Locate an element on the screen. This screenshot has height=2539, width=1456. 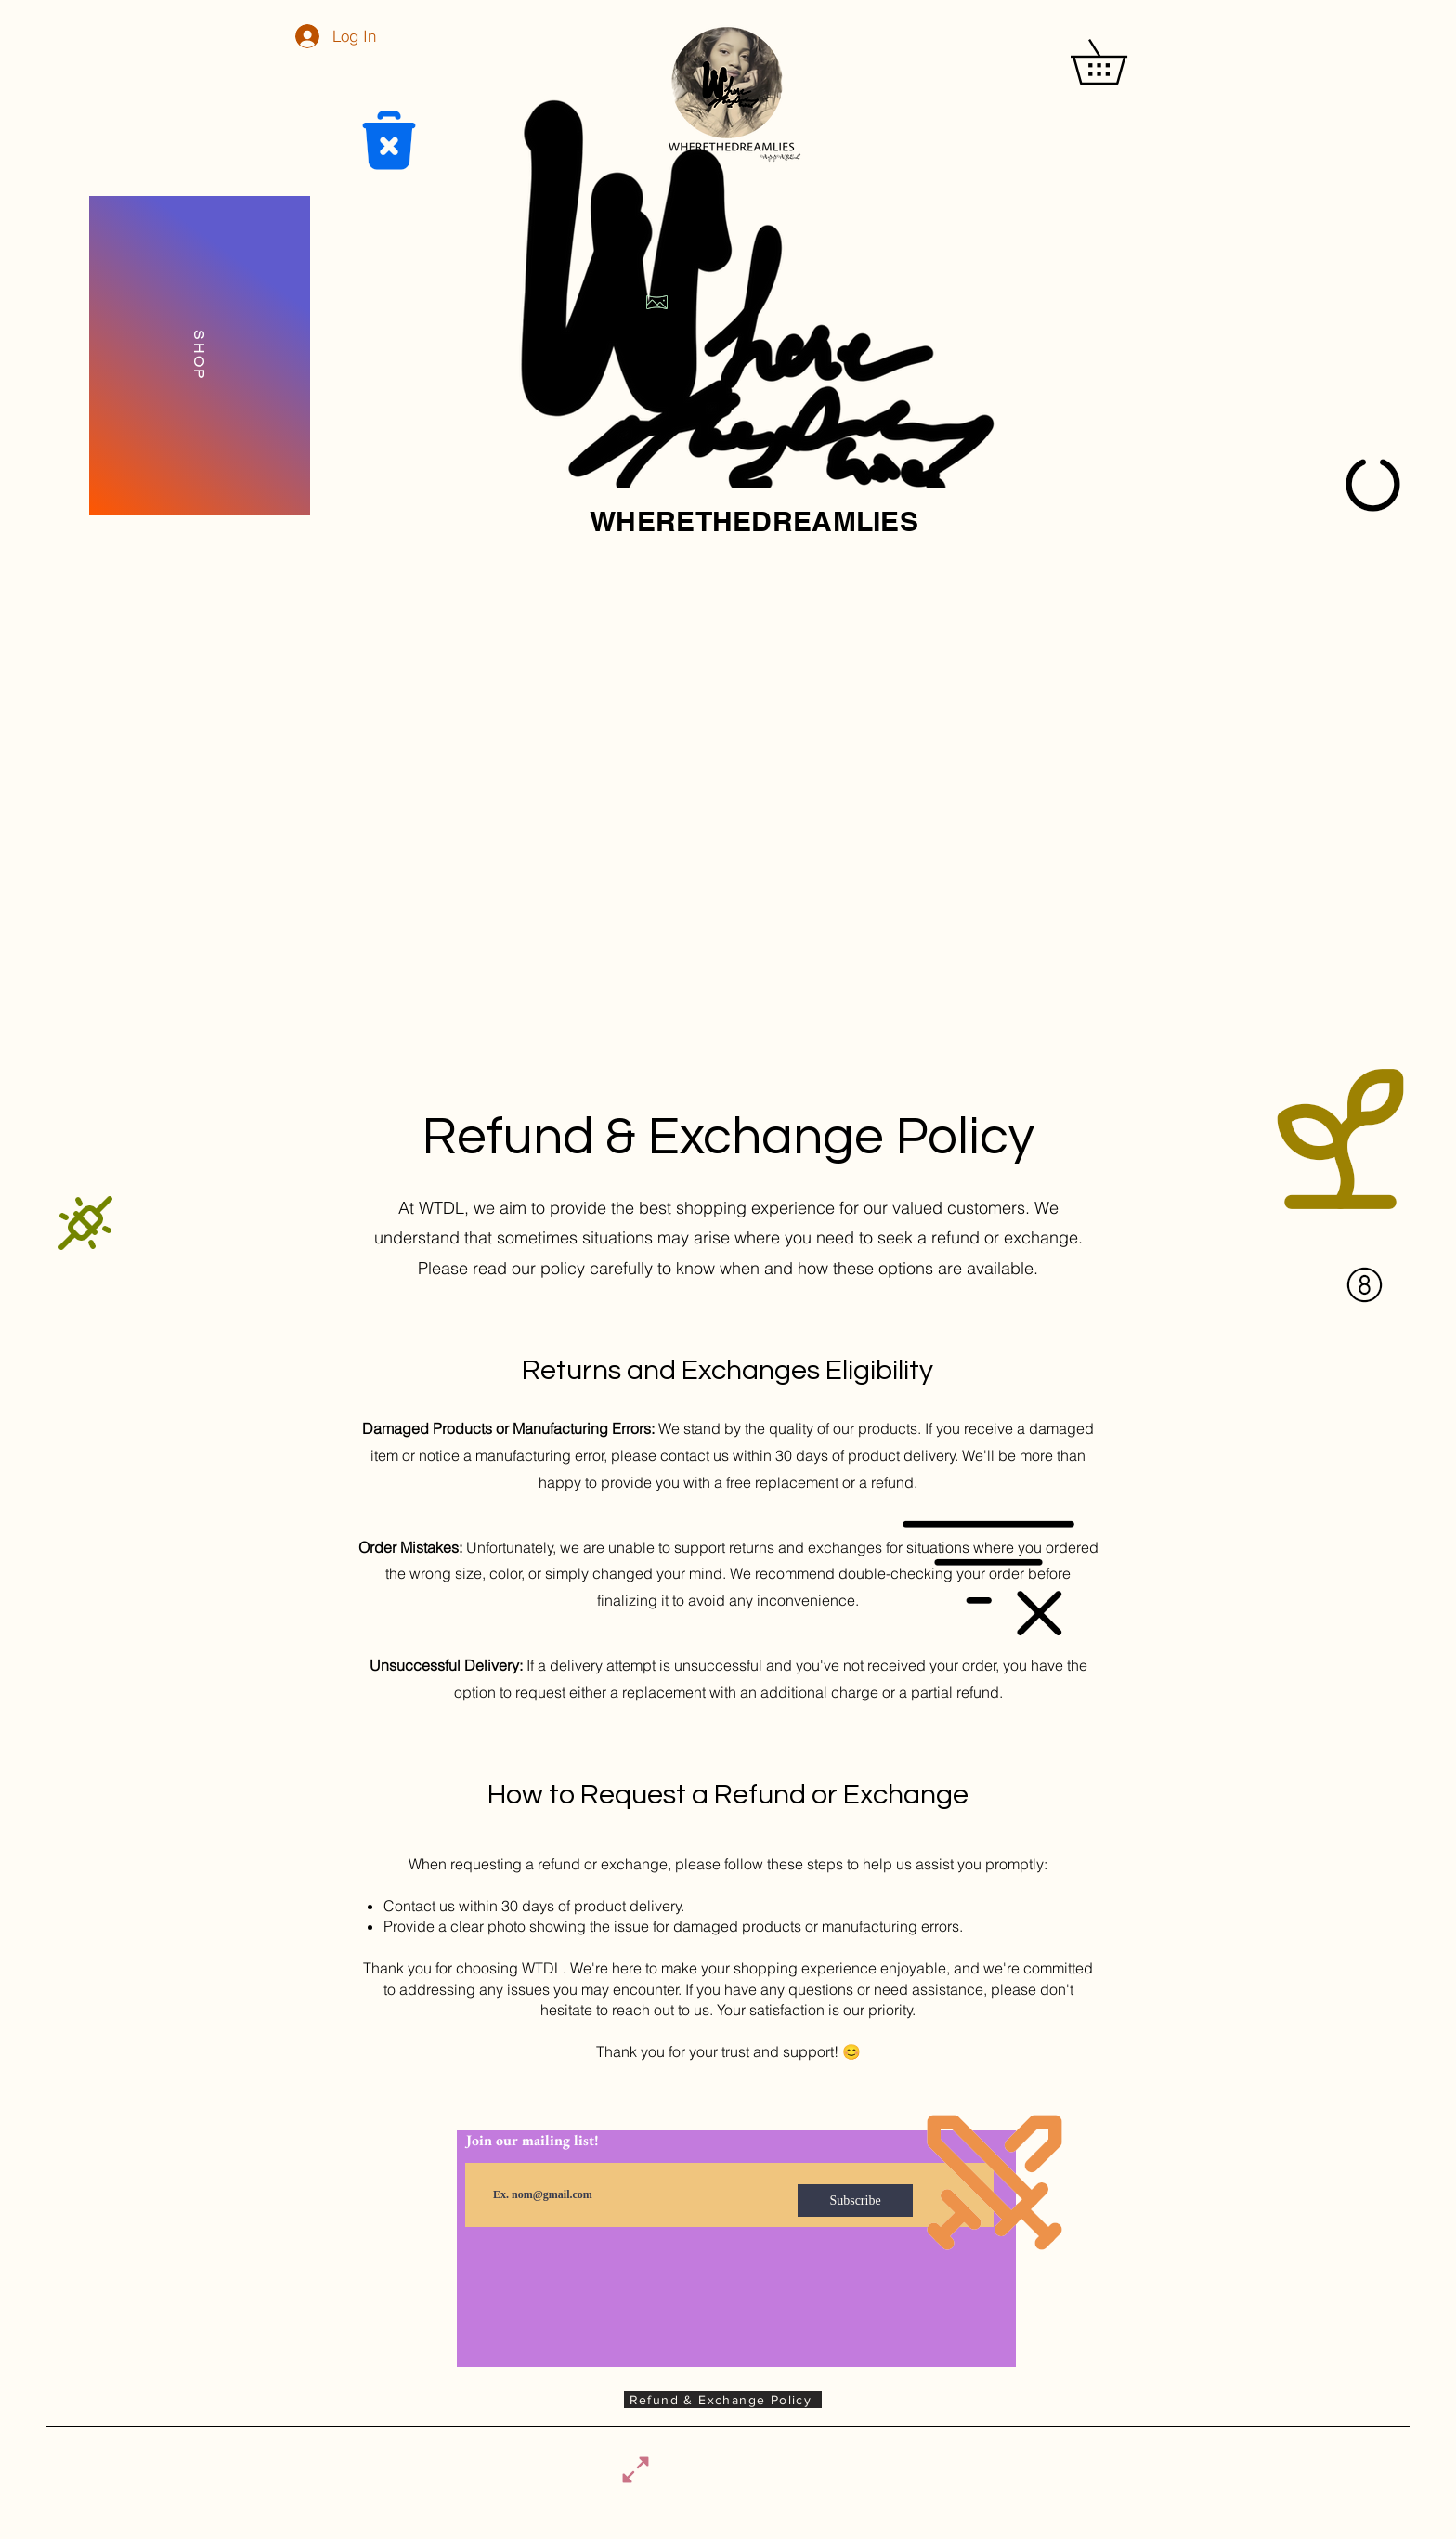
initiate battle or combat mode is located at coordinates (994, 2182).